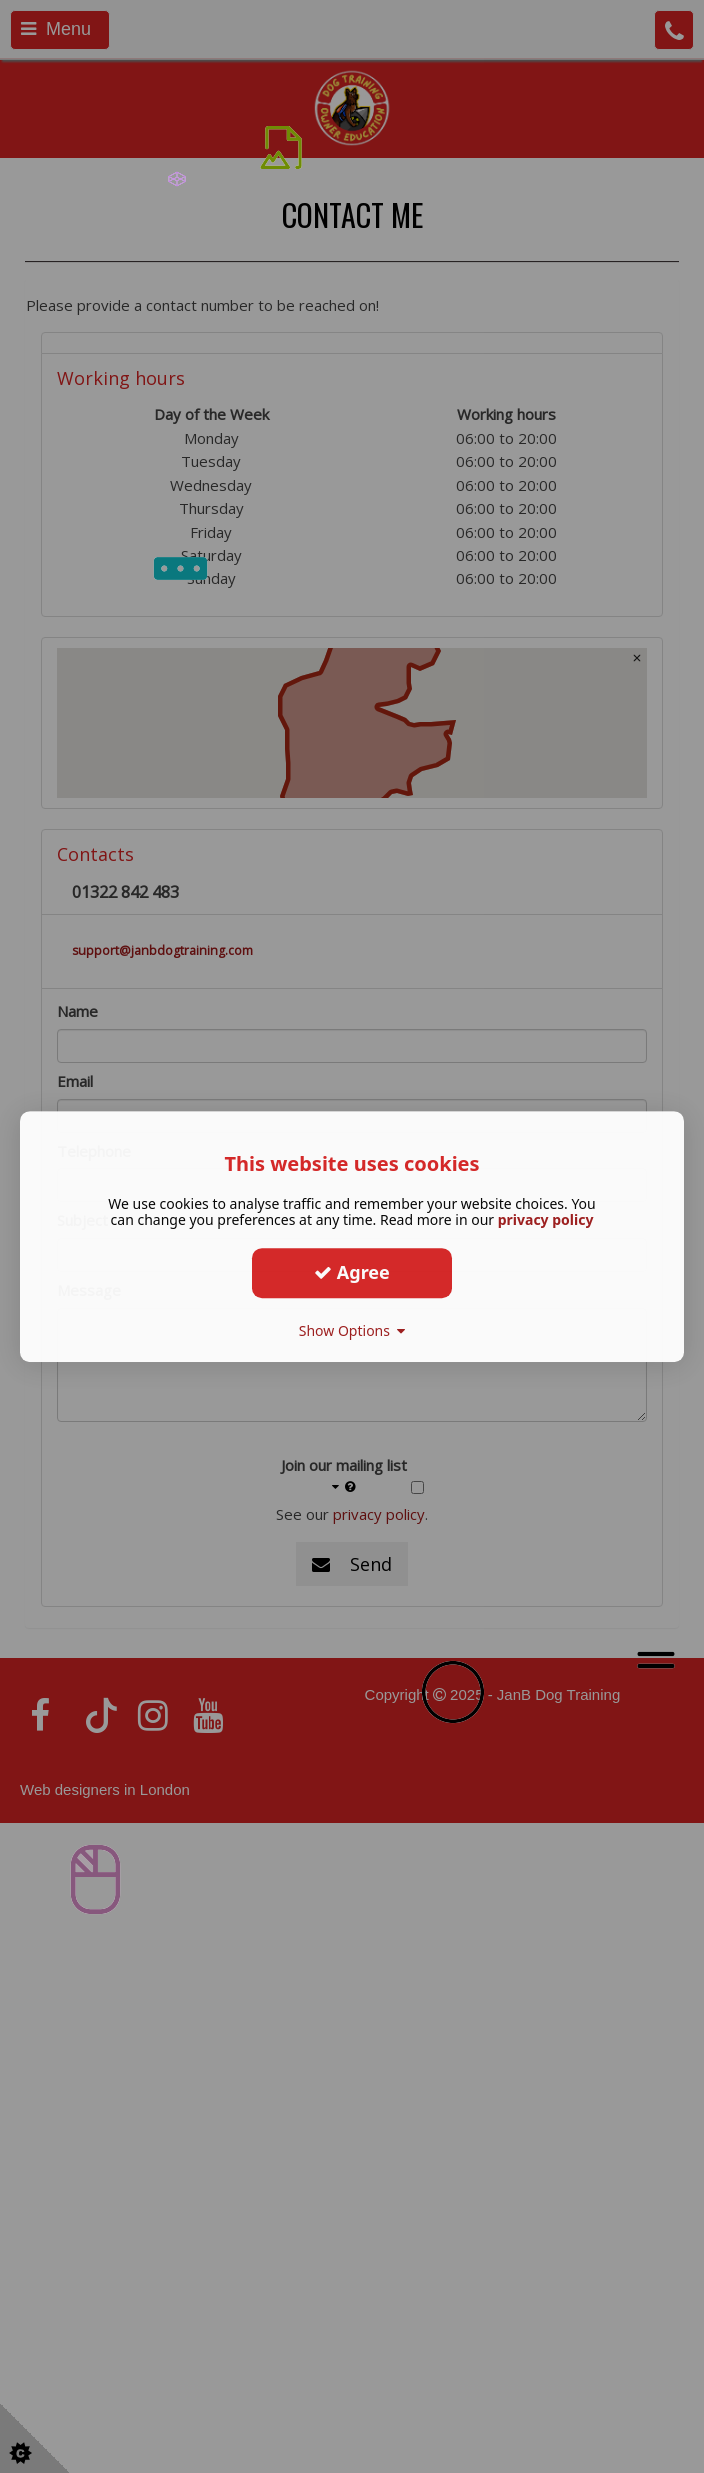  I want to click on open more options menu, so click(180, 568).